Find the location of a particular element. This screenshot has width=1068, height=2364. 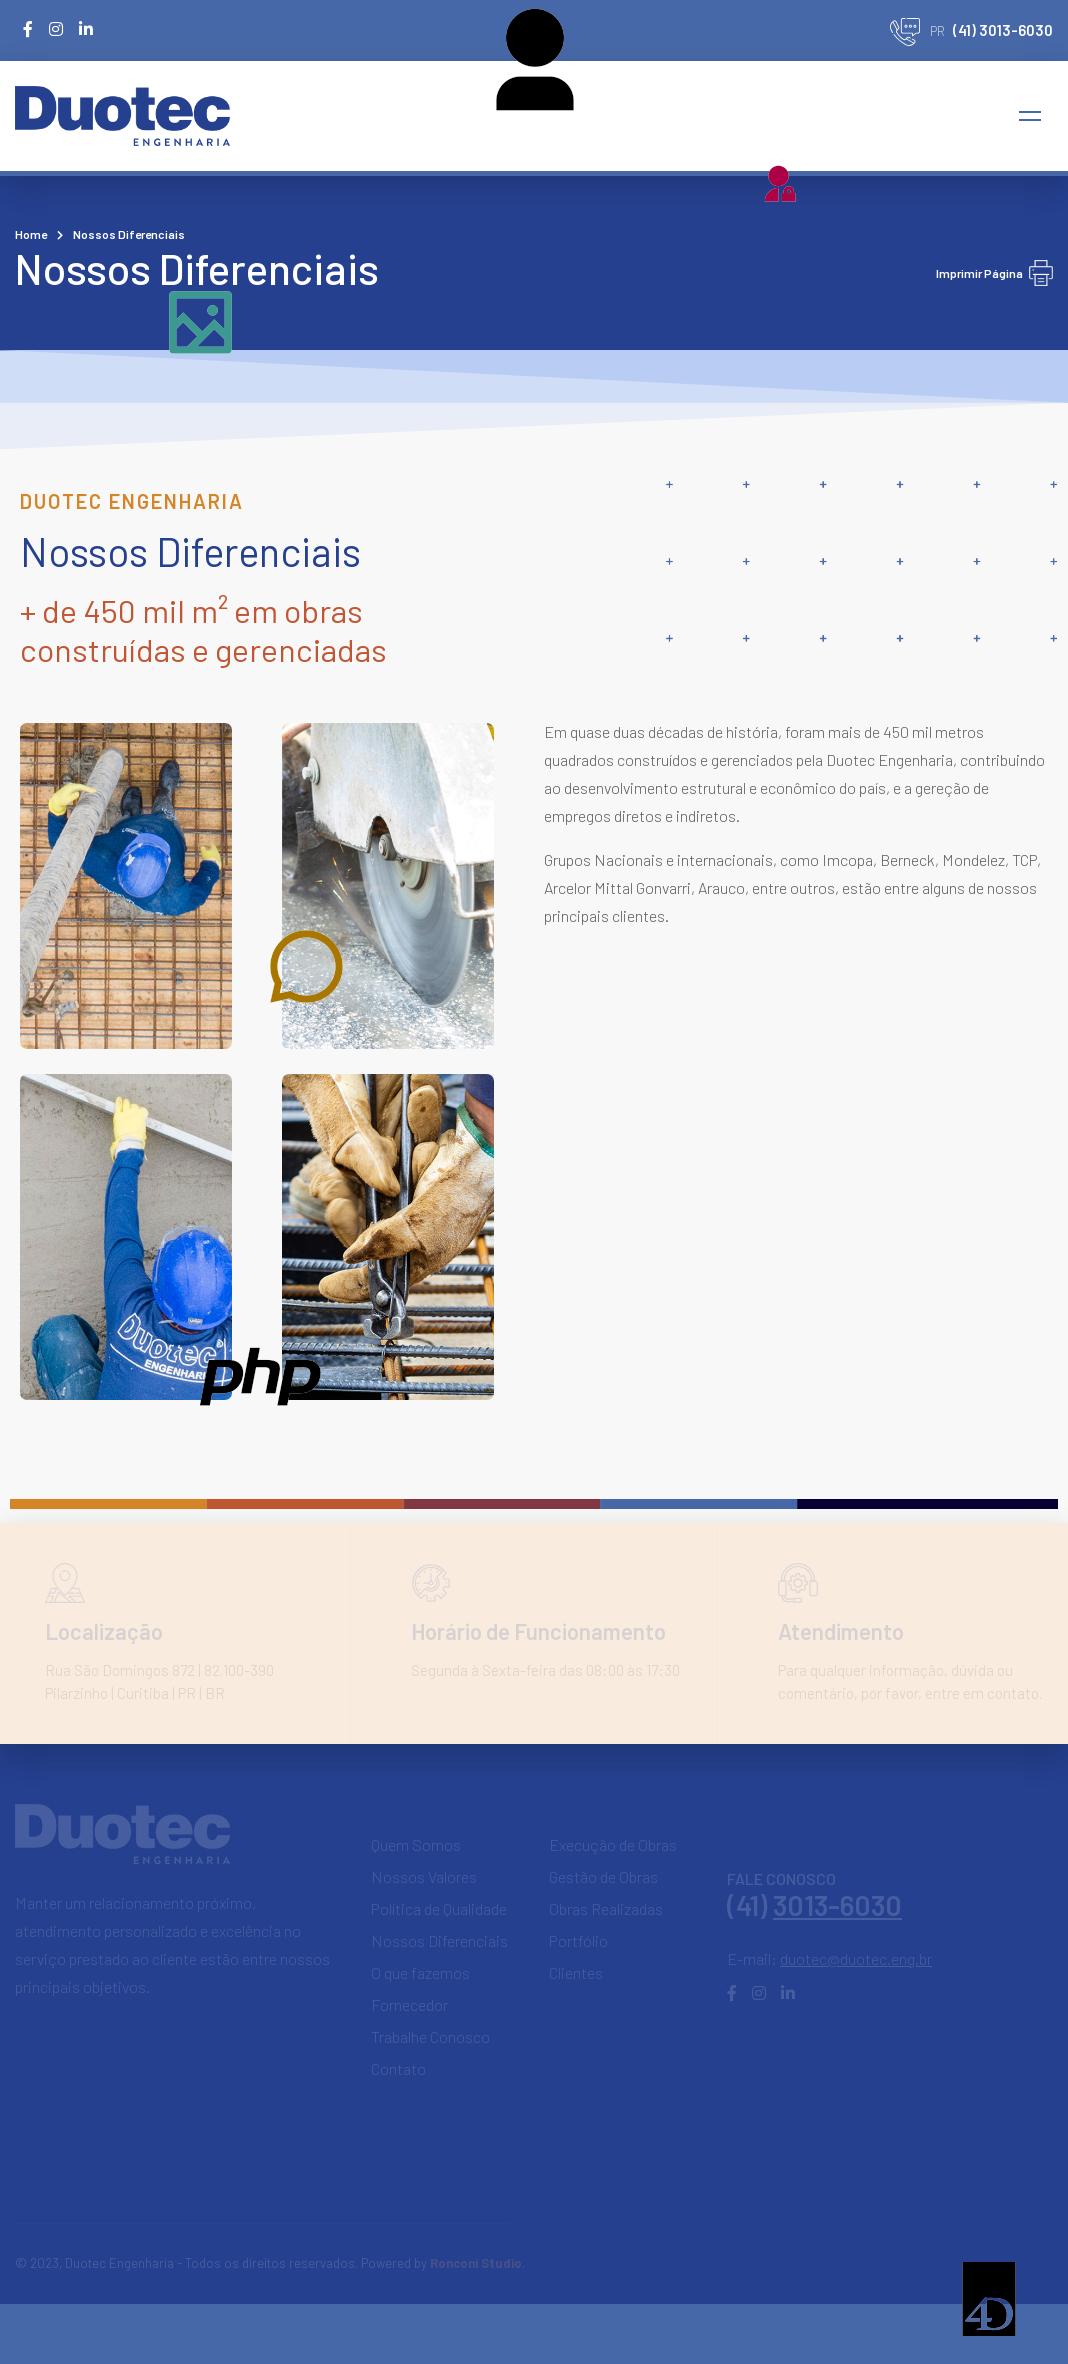

view image or photo is located at coordinates (200, 322).